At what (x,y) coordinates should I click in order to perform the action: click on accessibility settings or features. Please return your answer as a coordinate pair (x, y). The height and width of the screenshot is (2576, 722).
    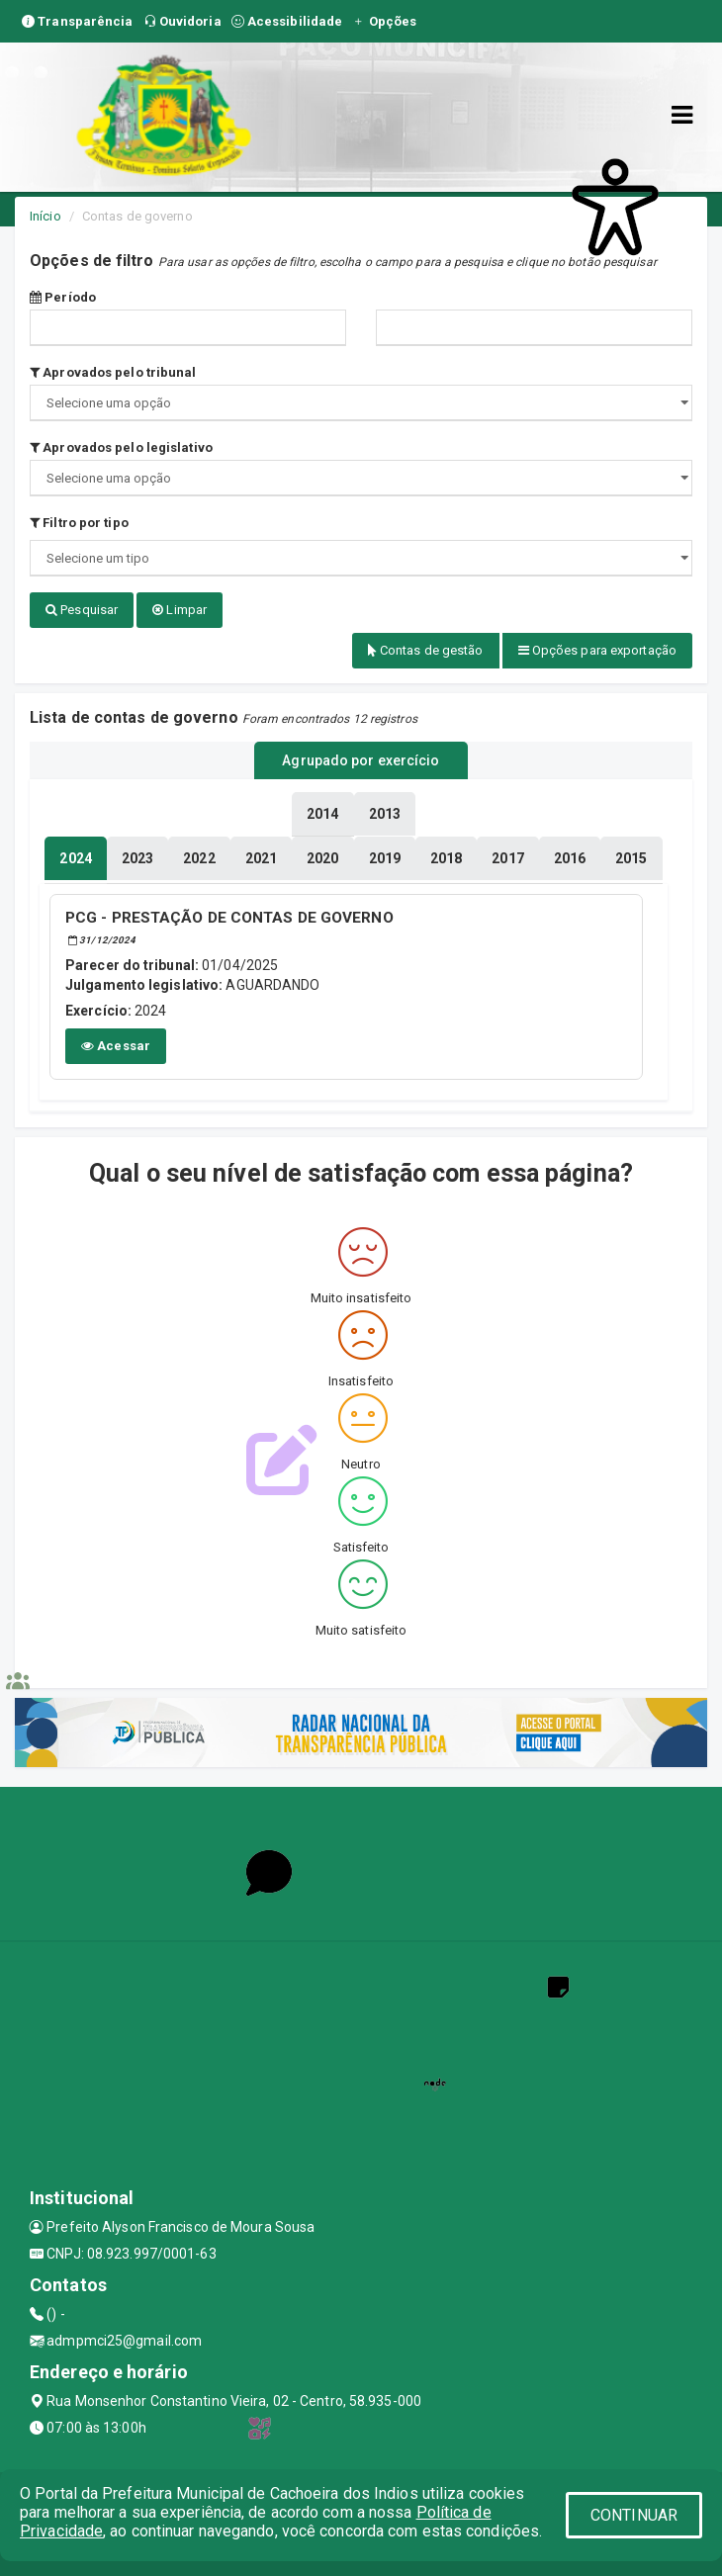
    Looking at the image, I should click on (615, 209).